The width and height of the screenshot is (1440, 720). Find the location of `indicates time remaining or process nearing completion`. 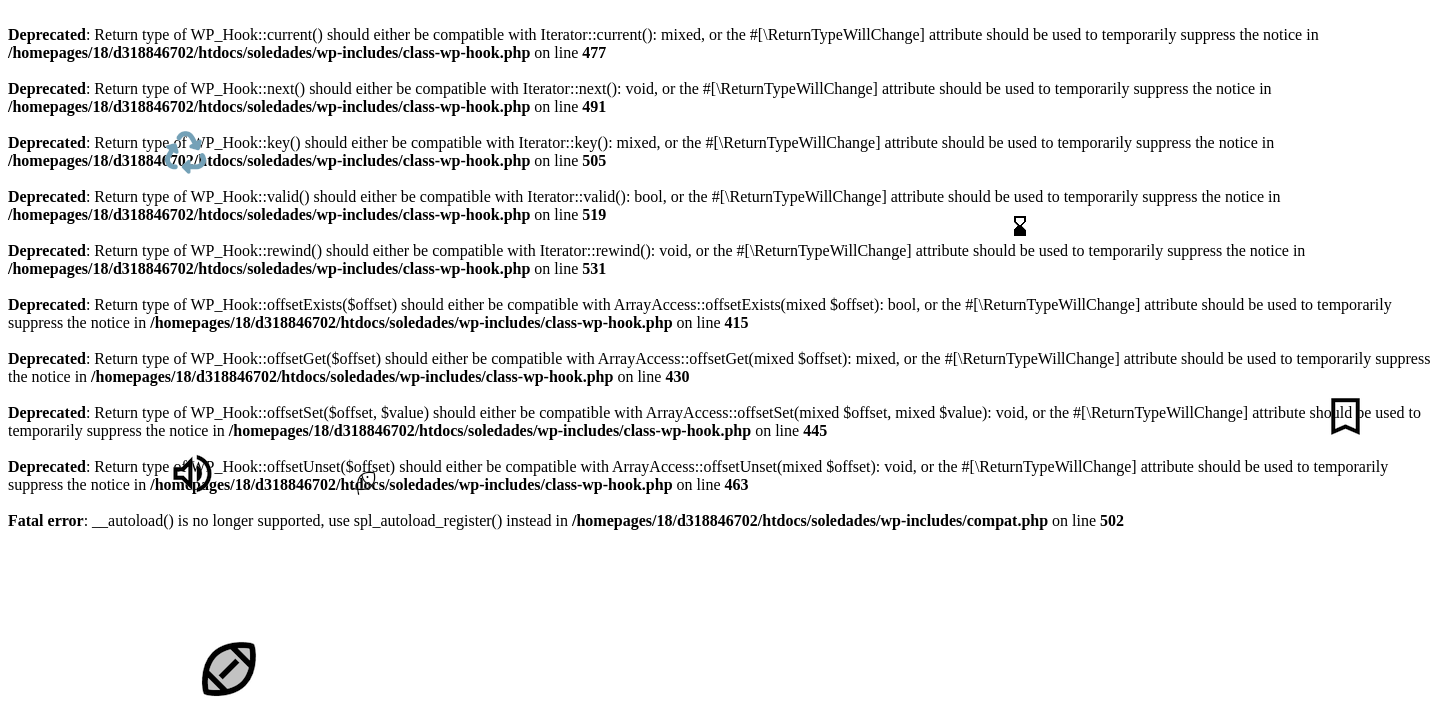

indicates time remaining or process nearing completion is located at coordinates (1020, 226).